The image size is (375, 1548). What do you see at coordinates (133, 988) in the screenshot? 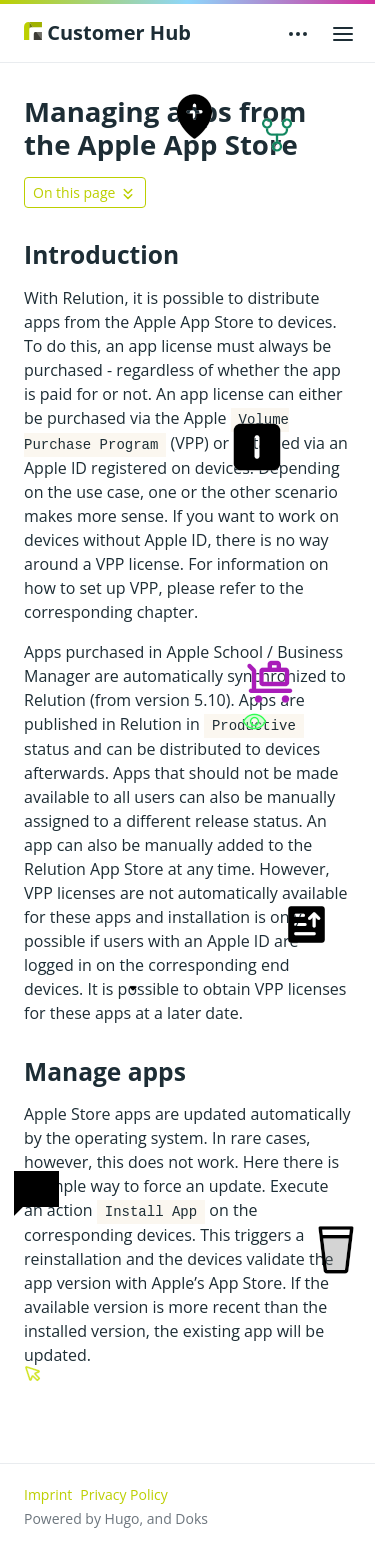
I see `expand dropdown menu` at bounding box center [133, 988].